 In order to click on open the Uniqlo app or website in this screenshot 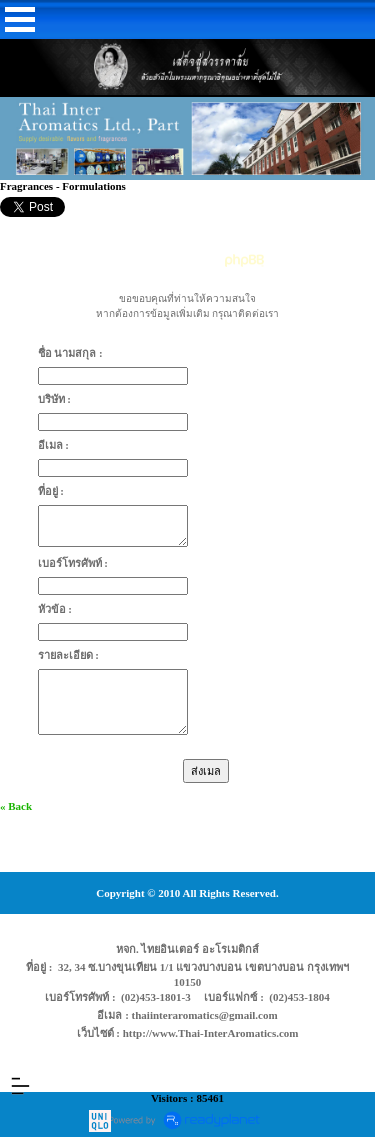, I will do `click(100, 1121)`.